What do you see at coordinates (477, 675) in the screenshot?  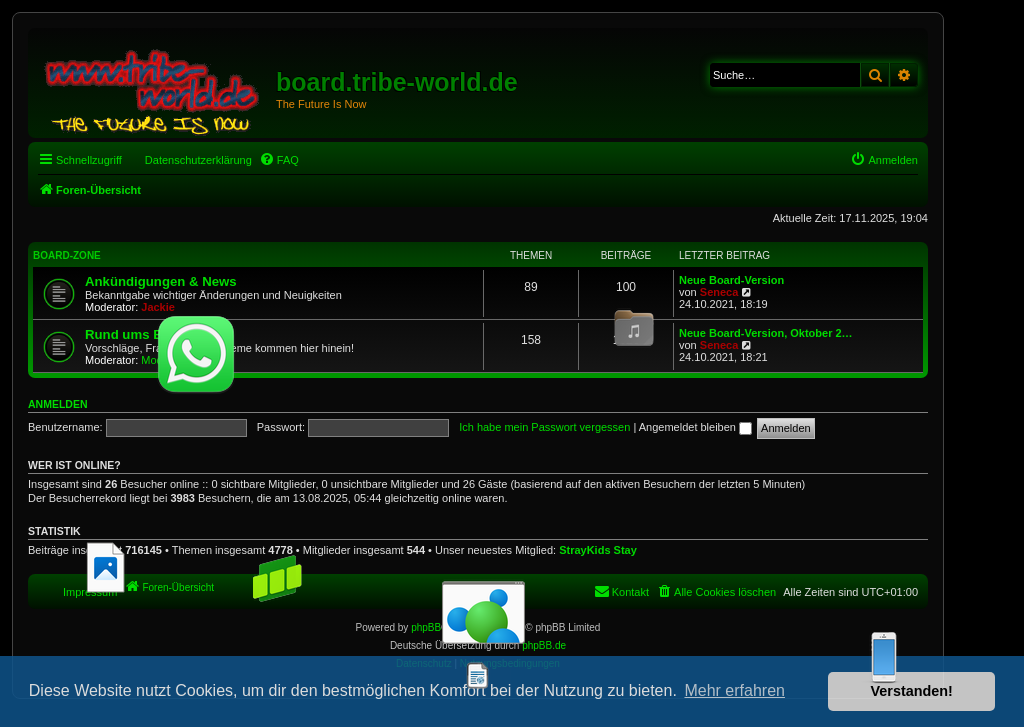 I see `libreoffice web template file type` at bounding box center [477, 675].